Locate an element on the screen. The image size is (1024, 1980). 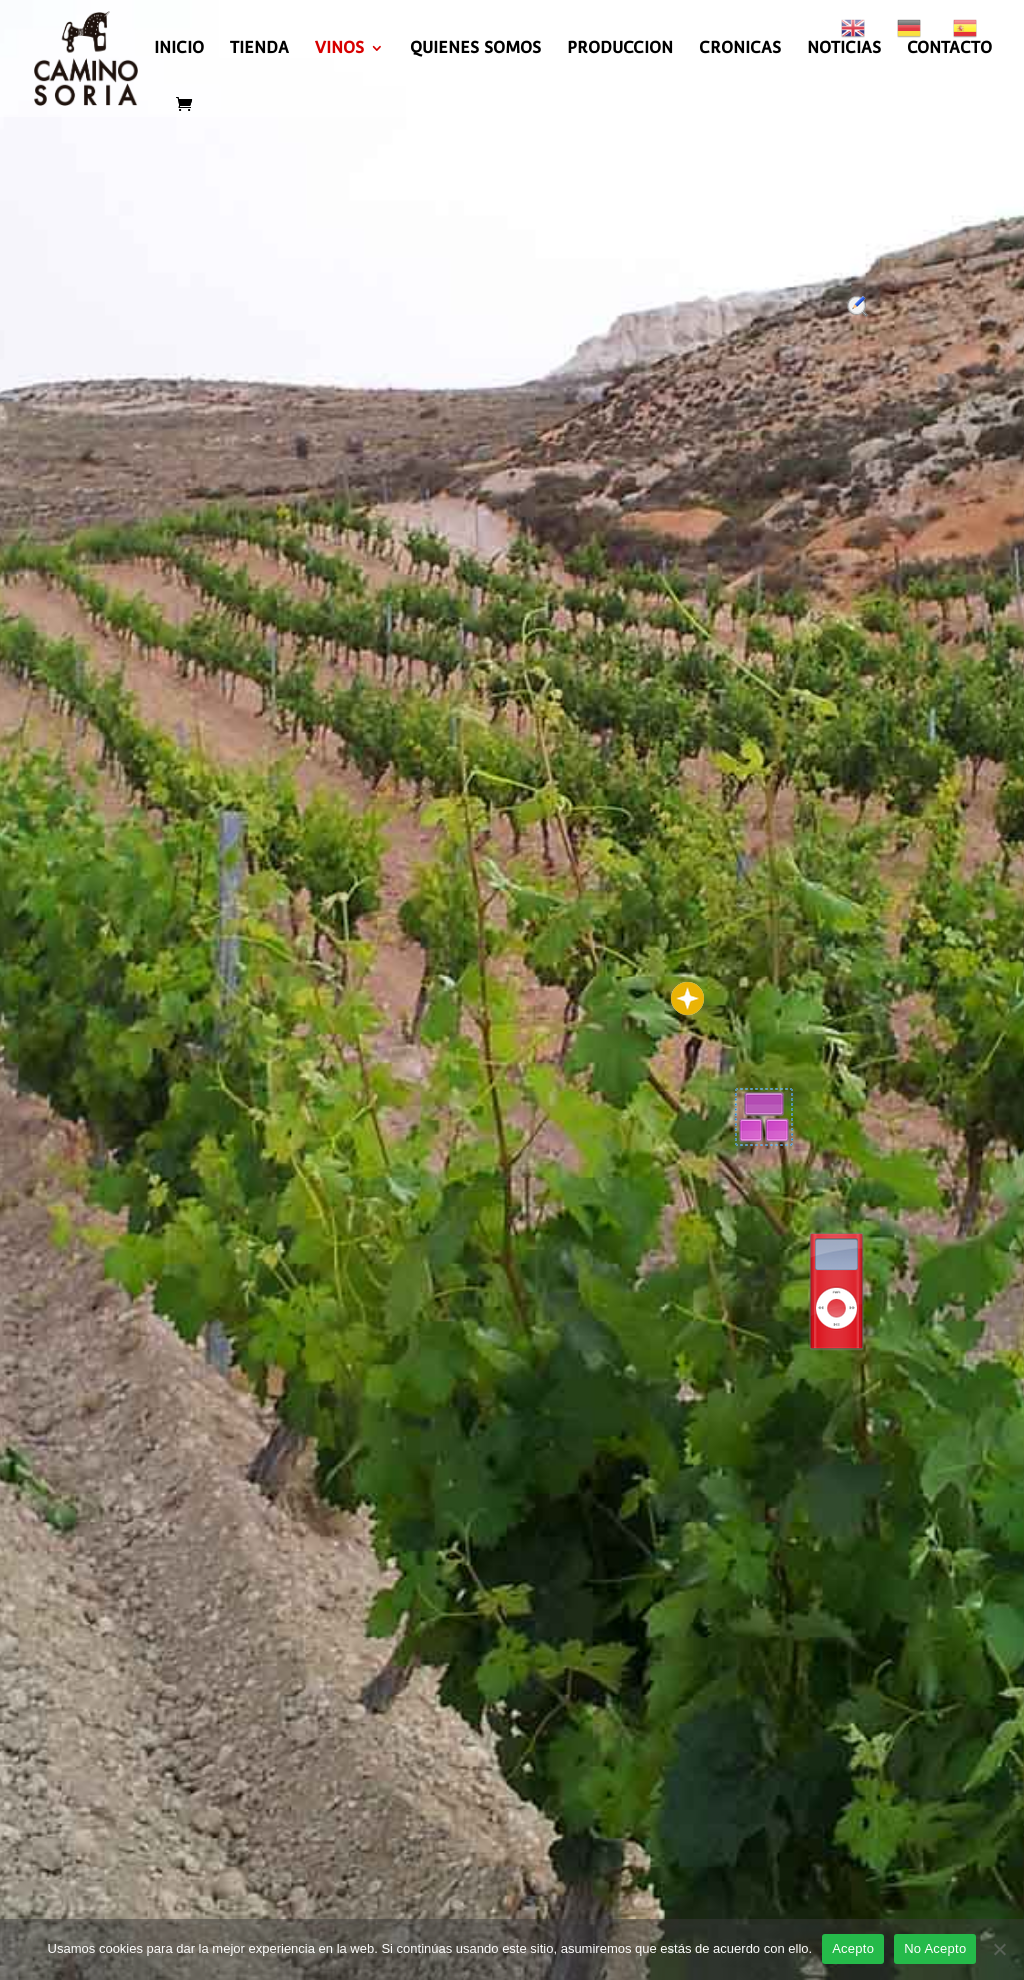
select all items in the current view is located at coordinates (764, 1117).